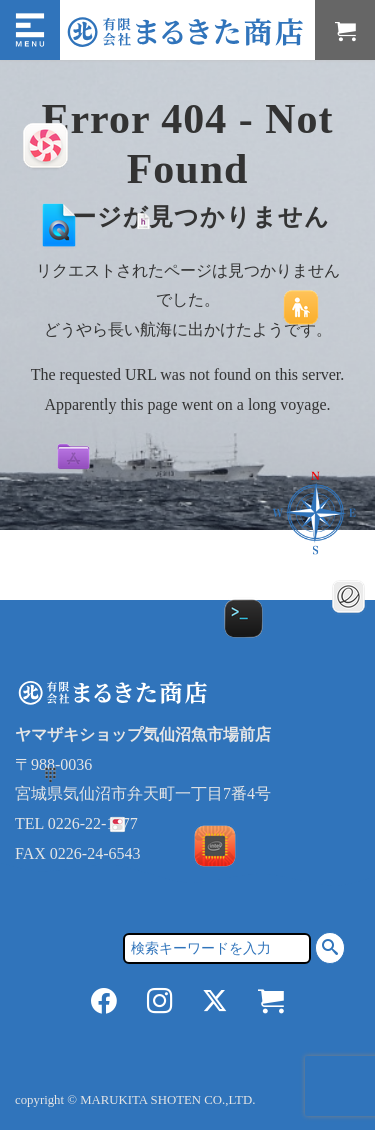 The width and height of the screenshot is (375, 1130). I want to click on open templates folder, so click(73, 456).